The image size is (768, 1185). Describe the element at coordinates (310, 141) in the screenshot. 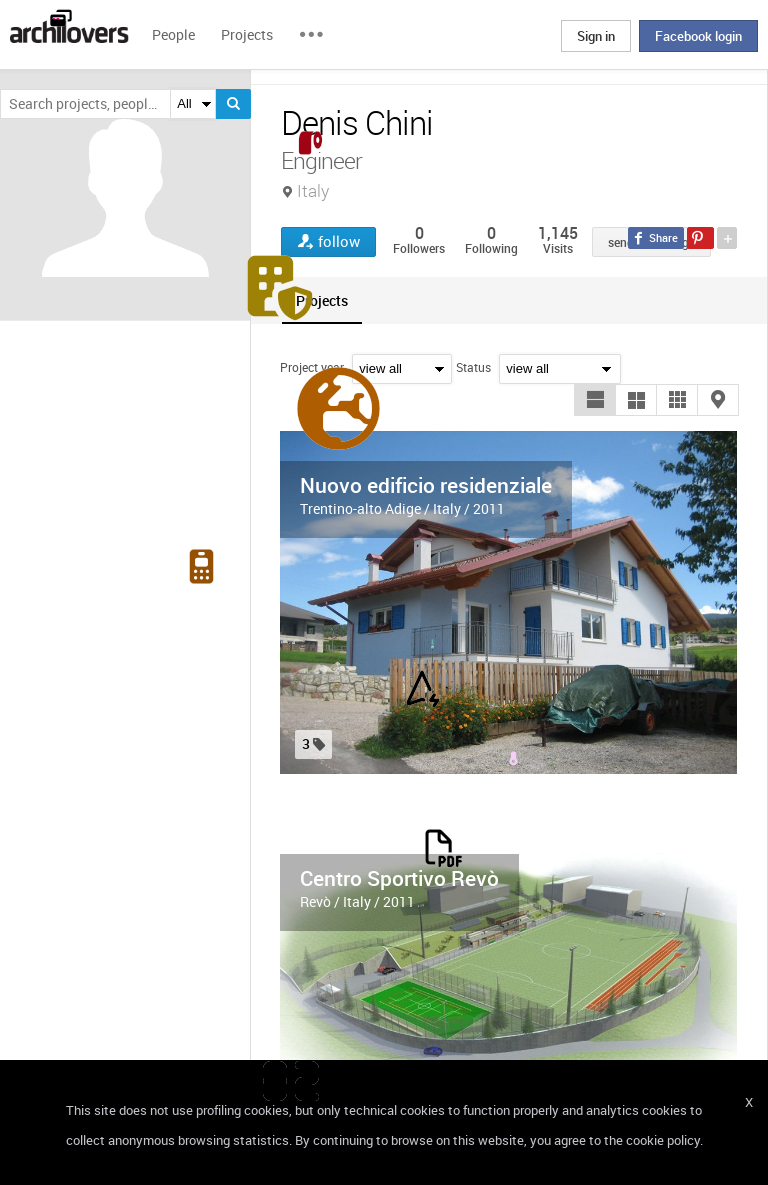

I see `toilet paper or bathroom supplies indicator` at that location.